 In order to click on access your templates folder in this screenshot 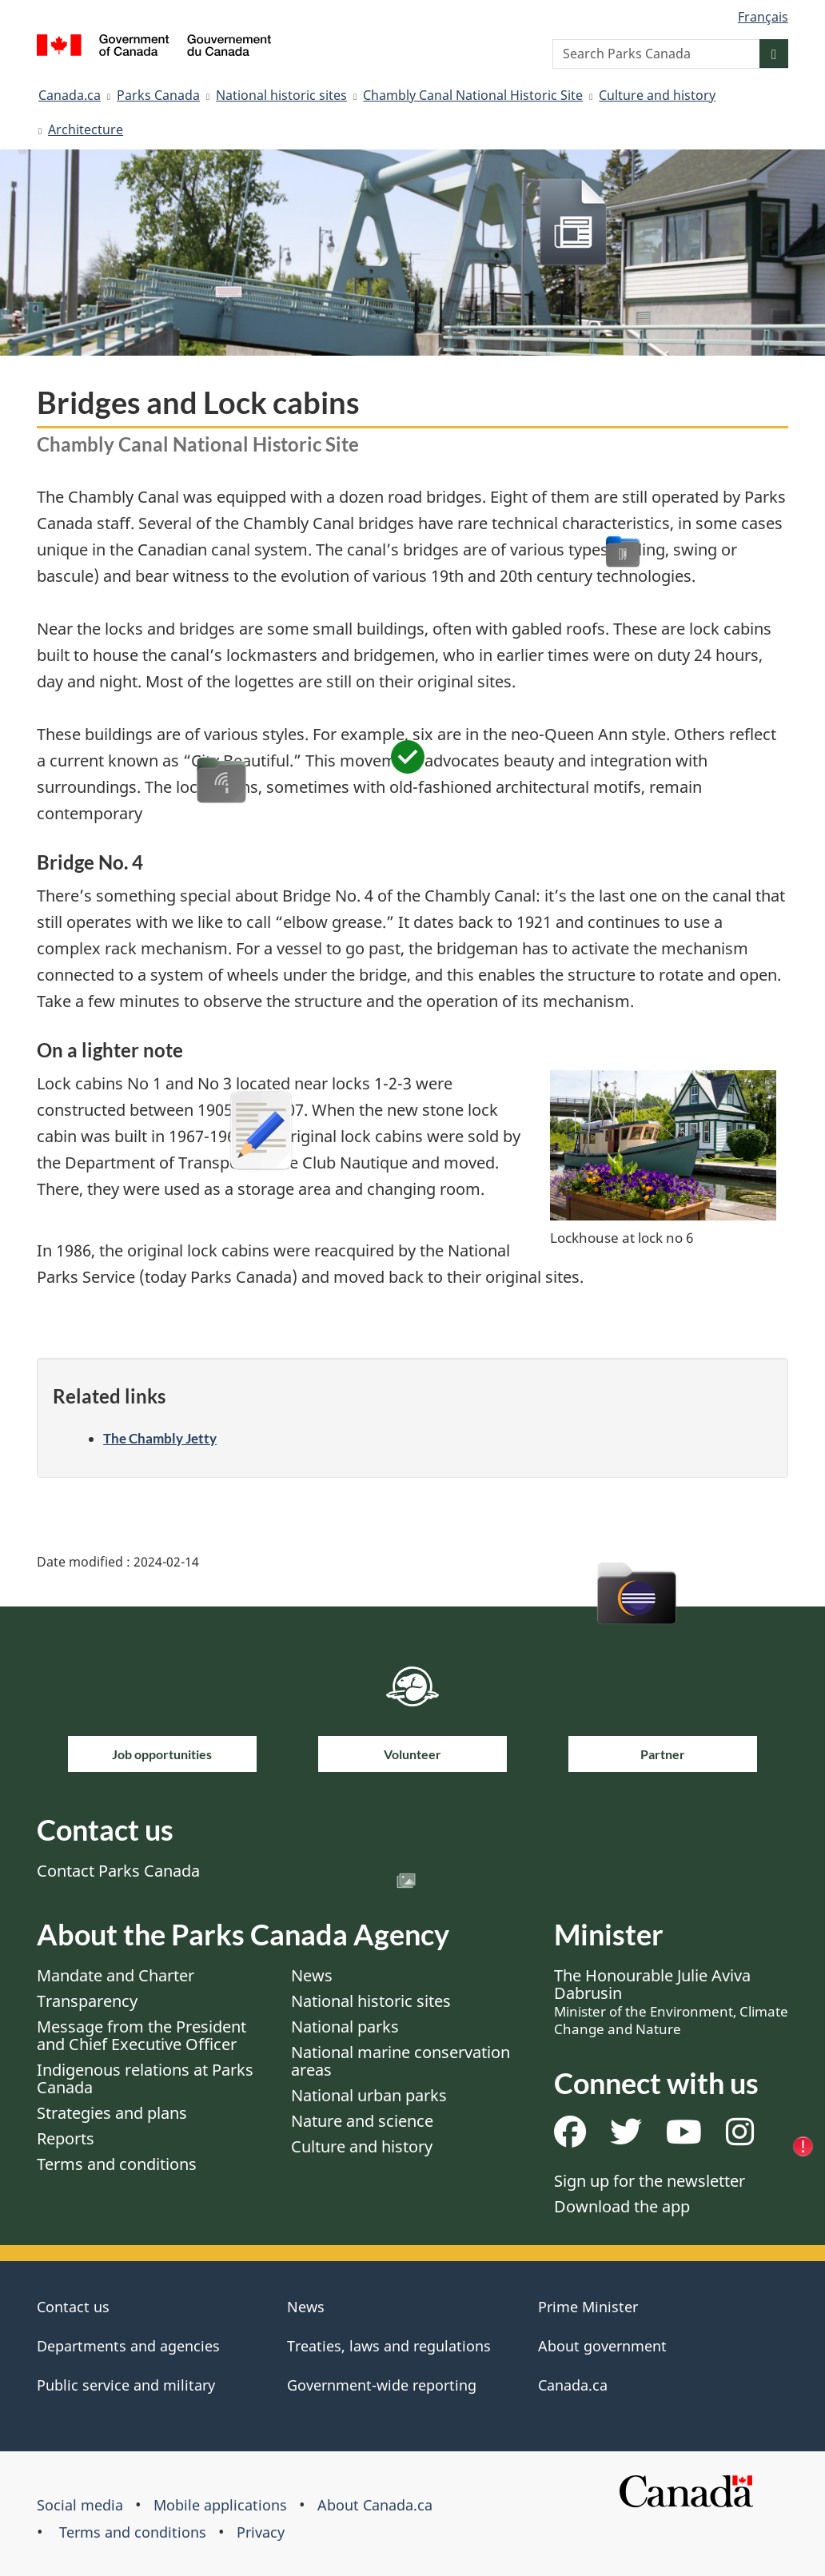, I will do `click(623, 551)`.